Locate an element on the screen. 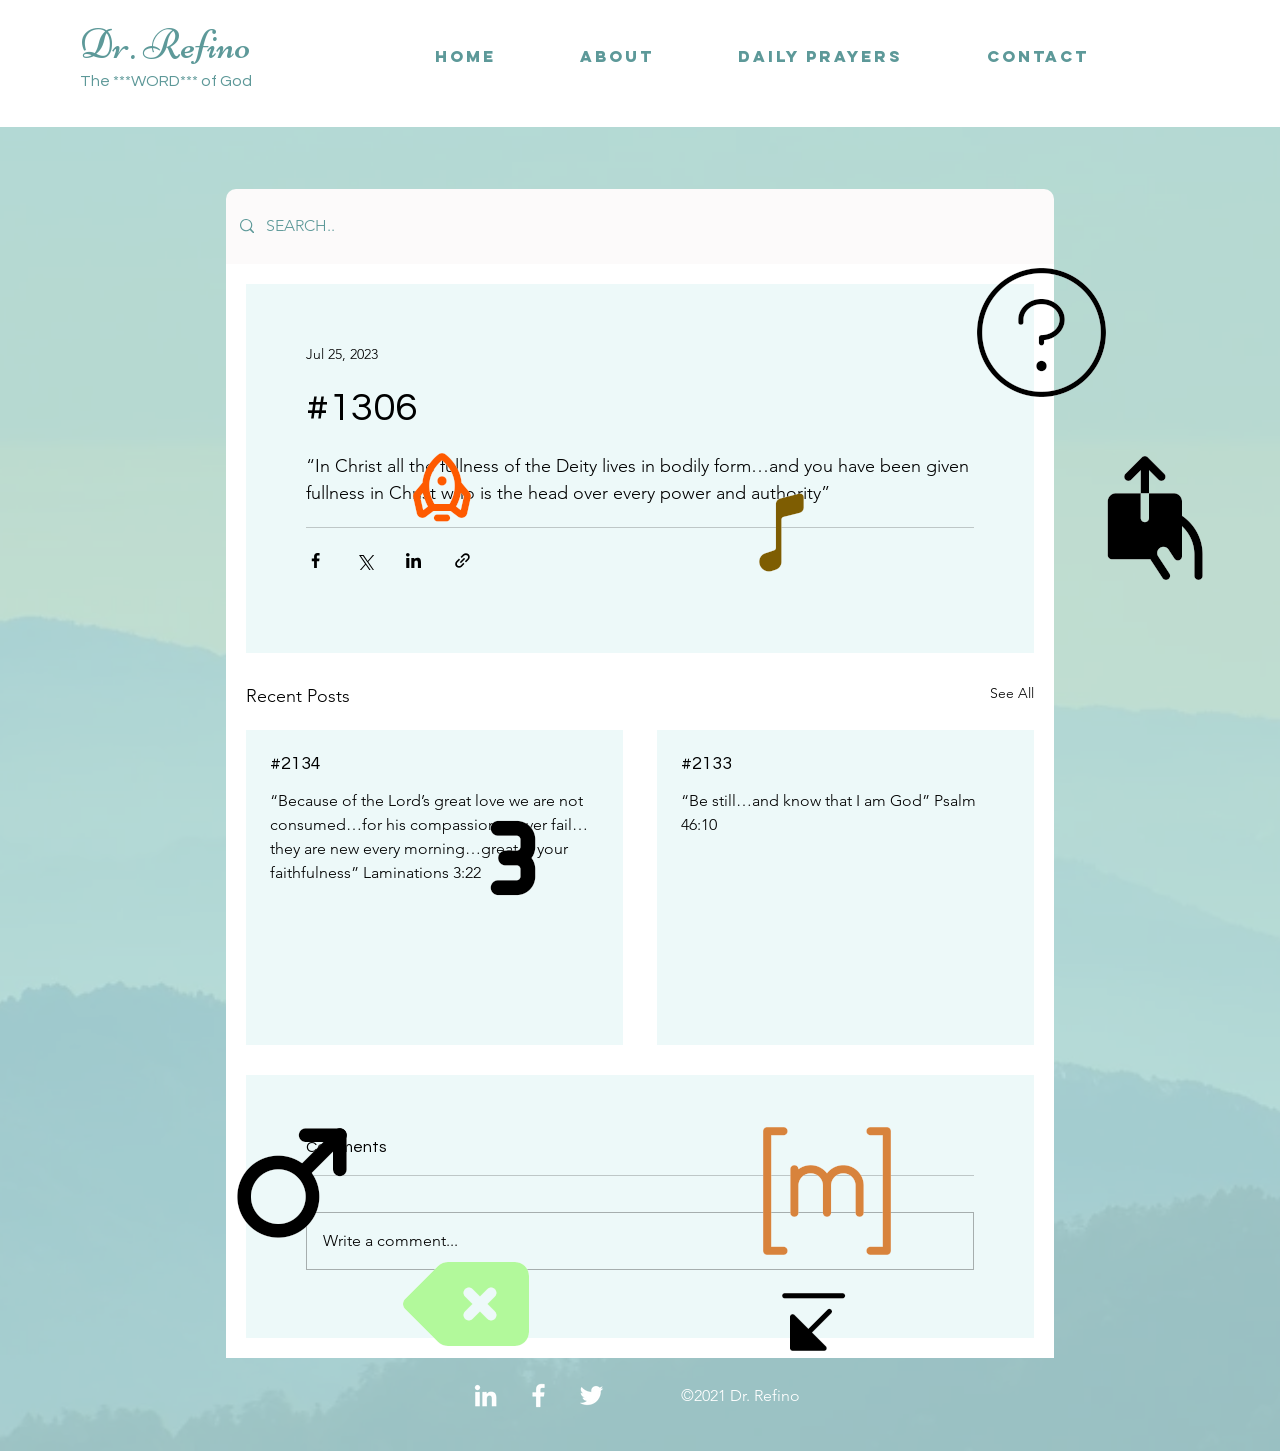 This screenshot has width=1280, height=1451. connect to matrix decentralized chat network is located at coordinates (827, 1191).